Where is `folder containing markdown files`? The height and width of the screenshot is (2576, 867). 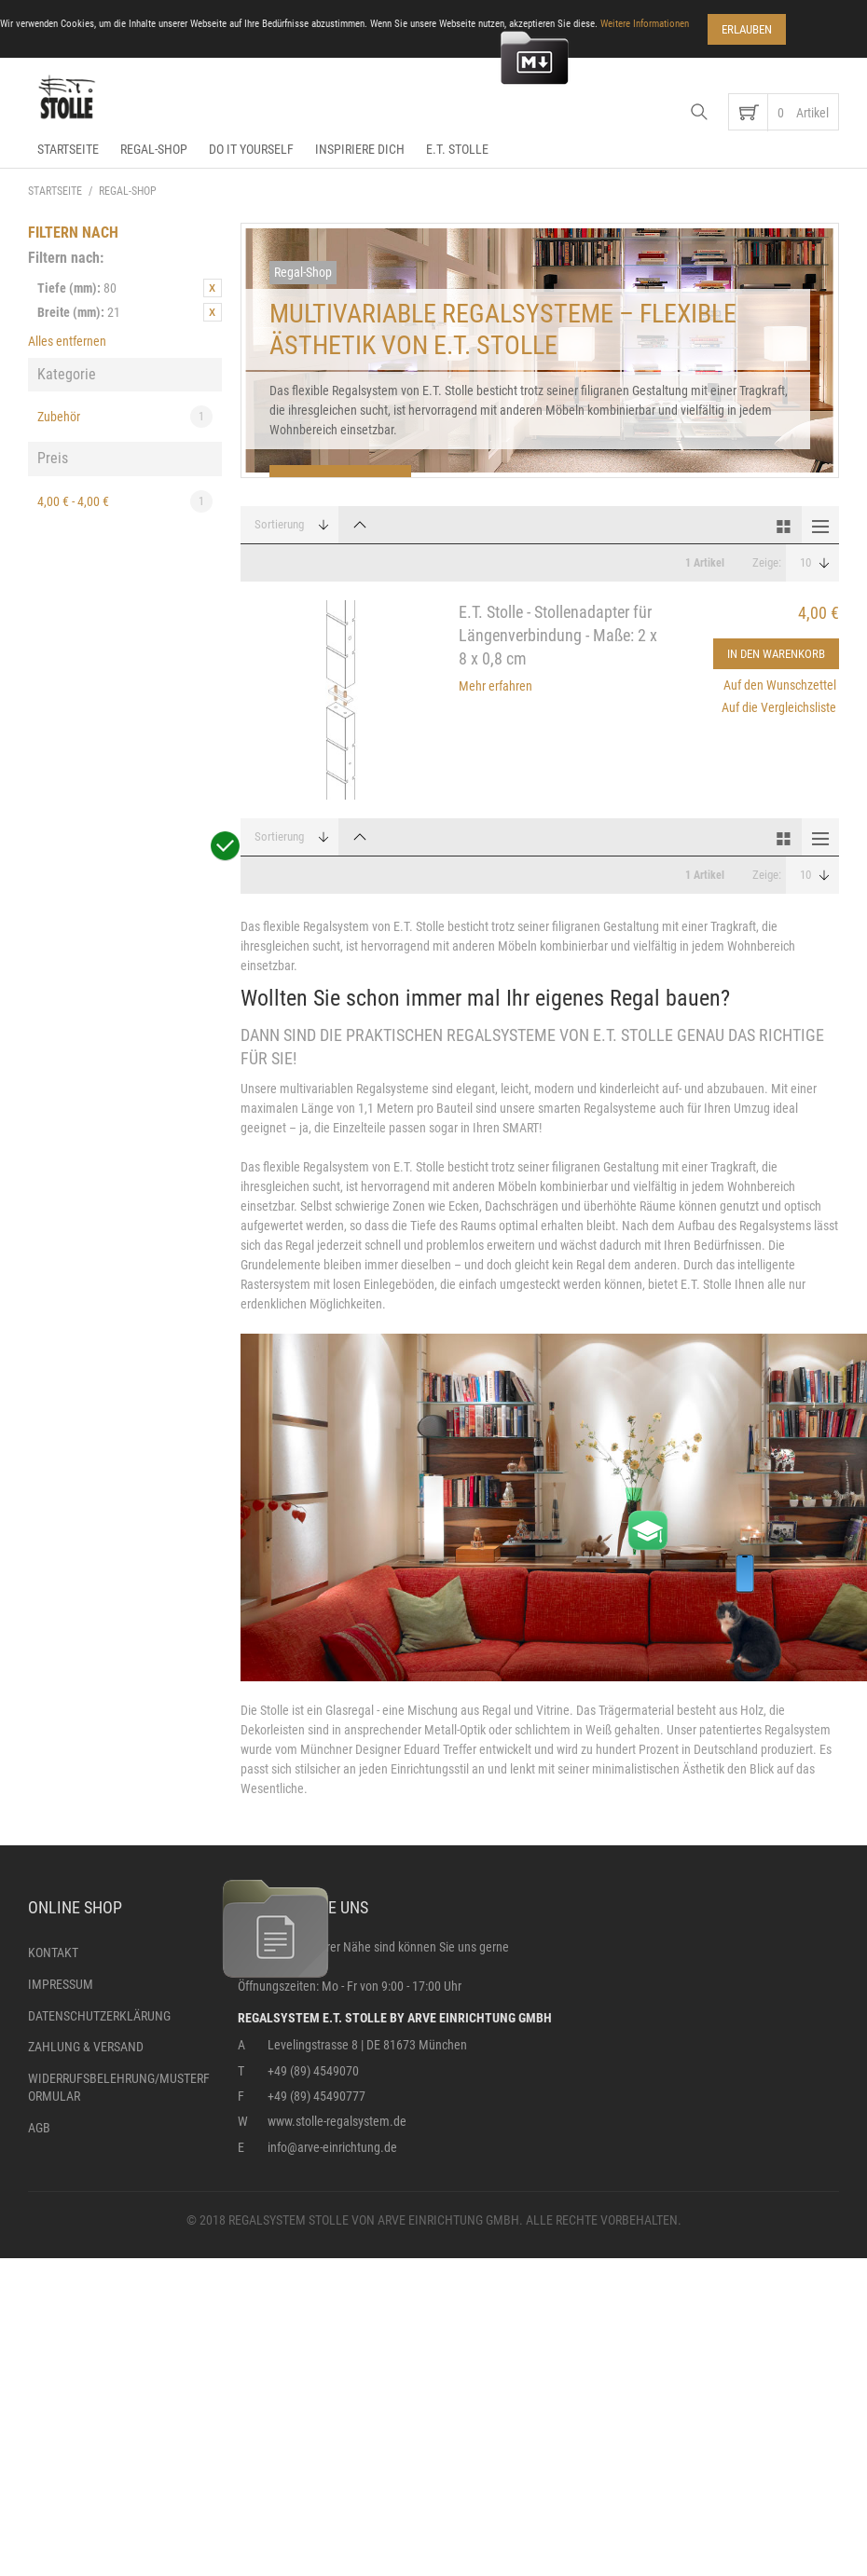
folder containing markdown files is located at coordinates (534, 60).